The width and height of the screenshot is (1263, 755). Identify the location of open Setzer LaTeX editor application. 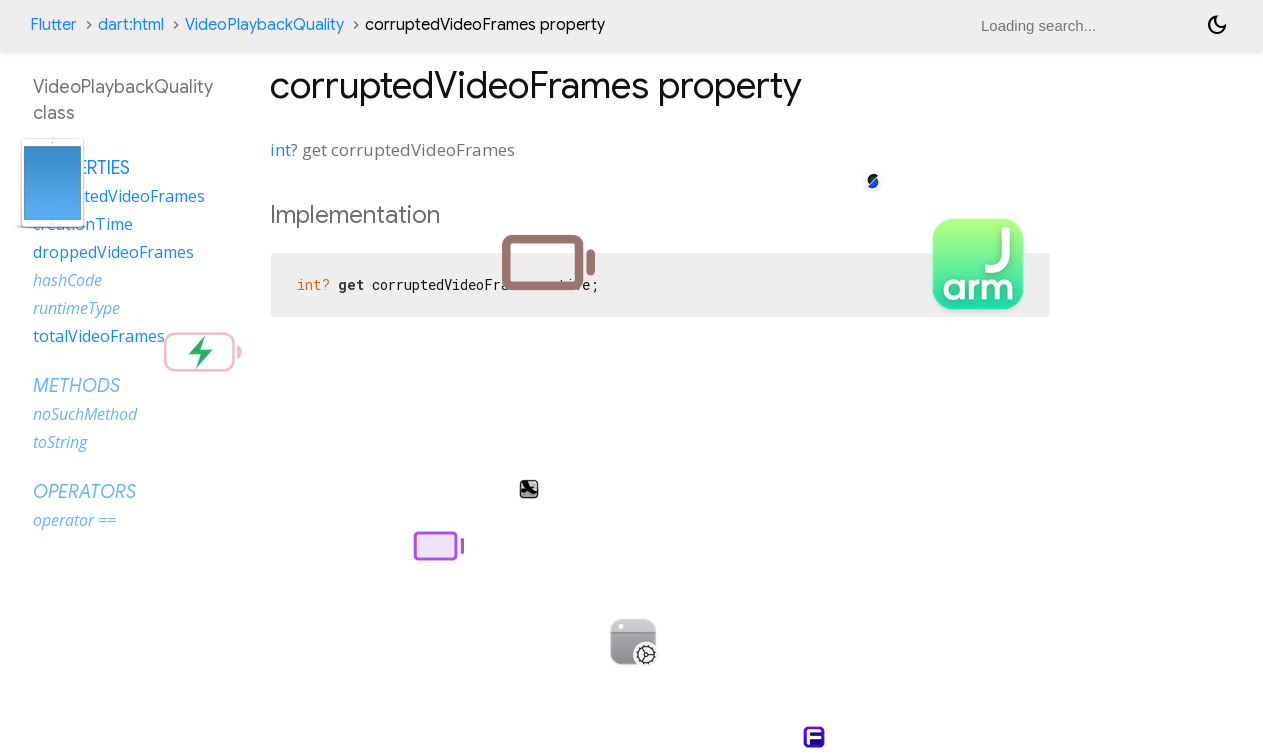
(529, 489).